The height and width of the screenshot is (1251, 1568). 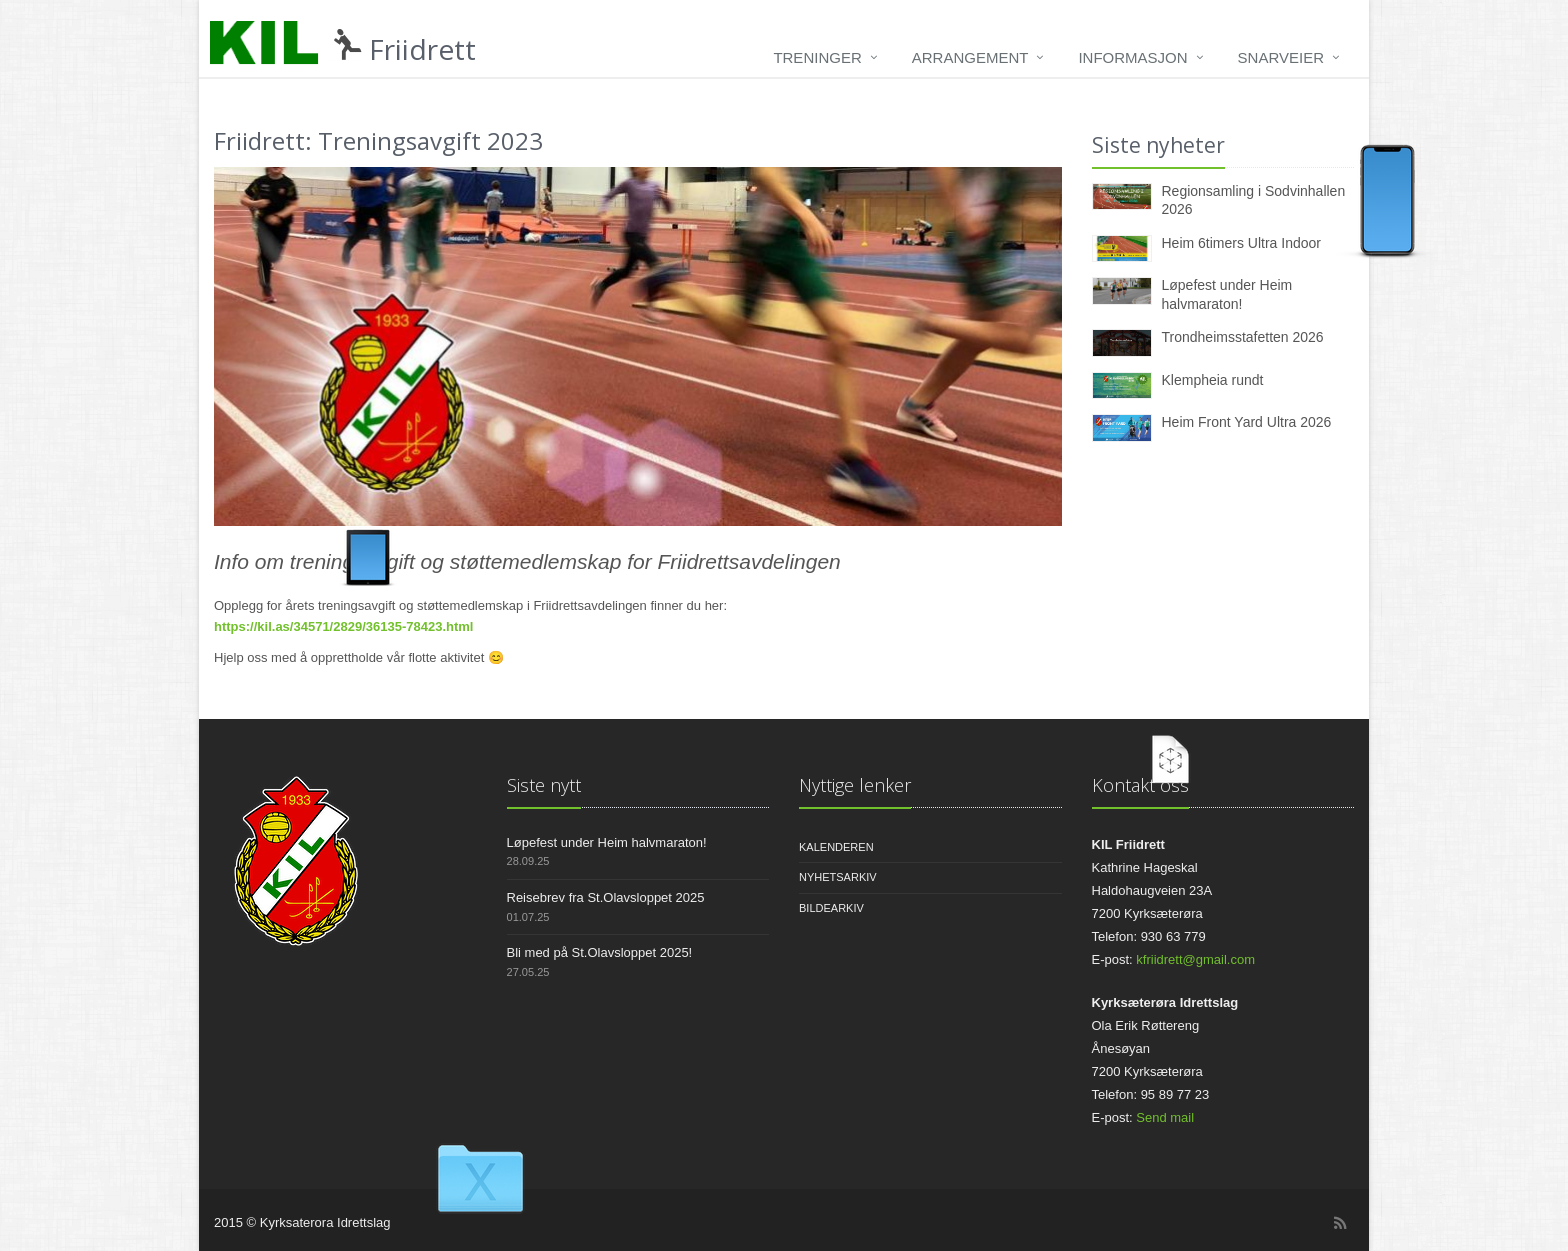 What do you see at coordinates (368, 557) in the screenshot?
I see `iPad device connected to your system` at bounding box center [368, 557].